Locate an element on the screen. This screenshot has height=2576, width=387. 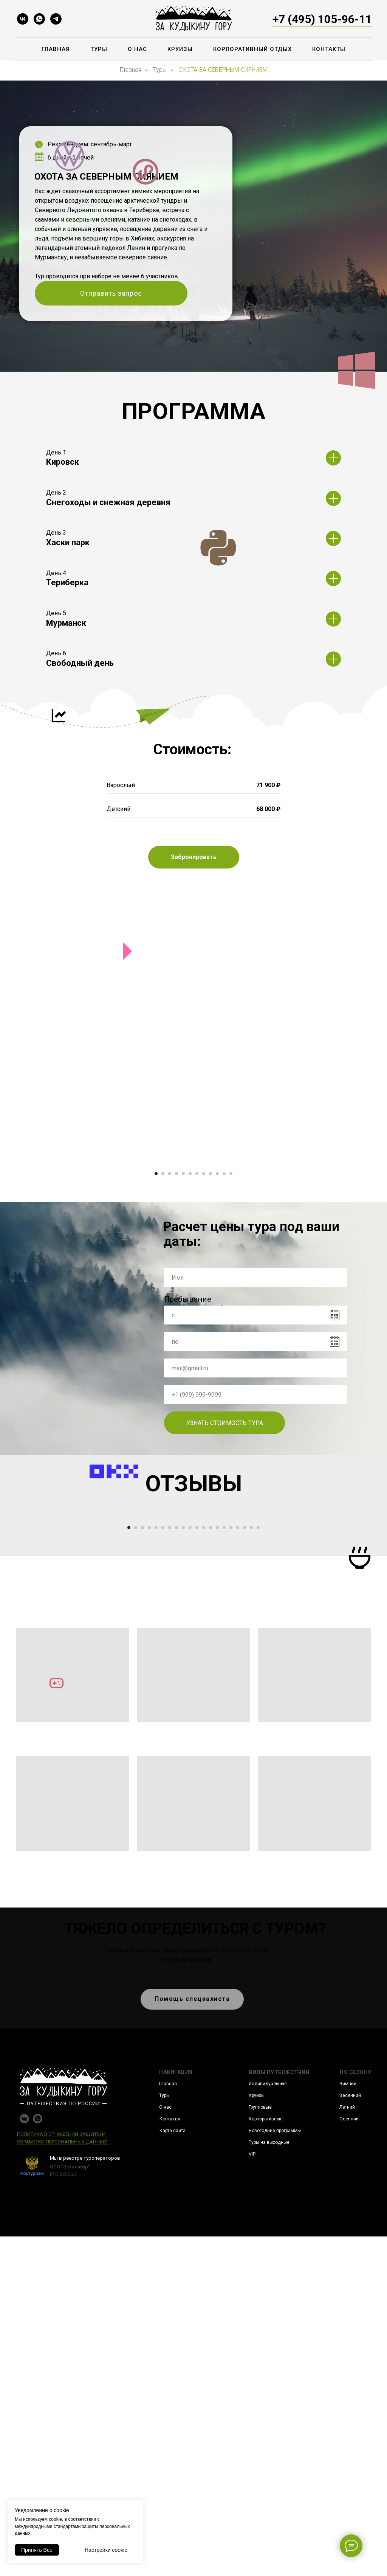
navigate to the next item or screen is located at coordinates (126, 951).